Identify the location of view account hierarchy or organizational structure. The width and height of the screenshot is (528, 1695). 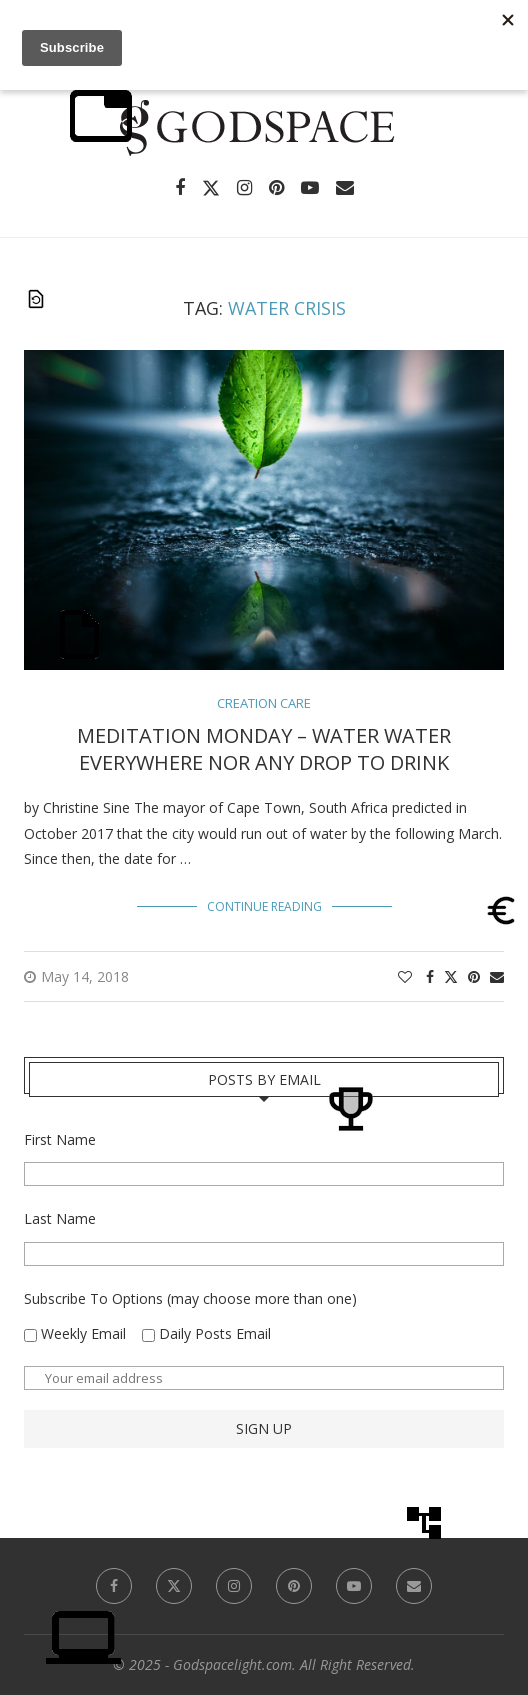
(424, 1523).